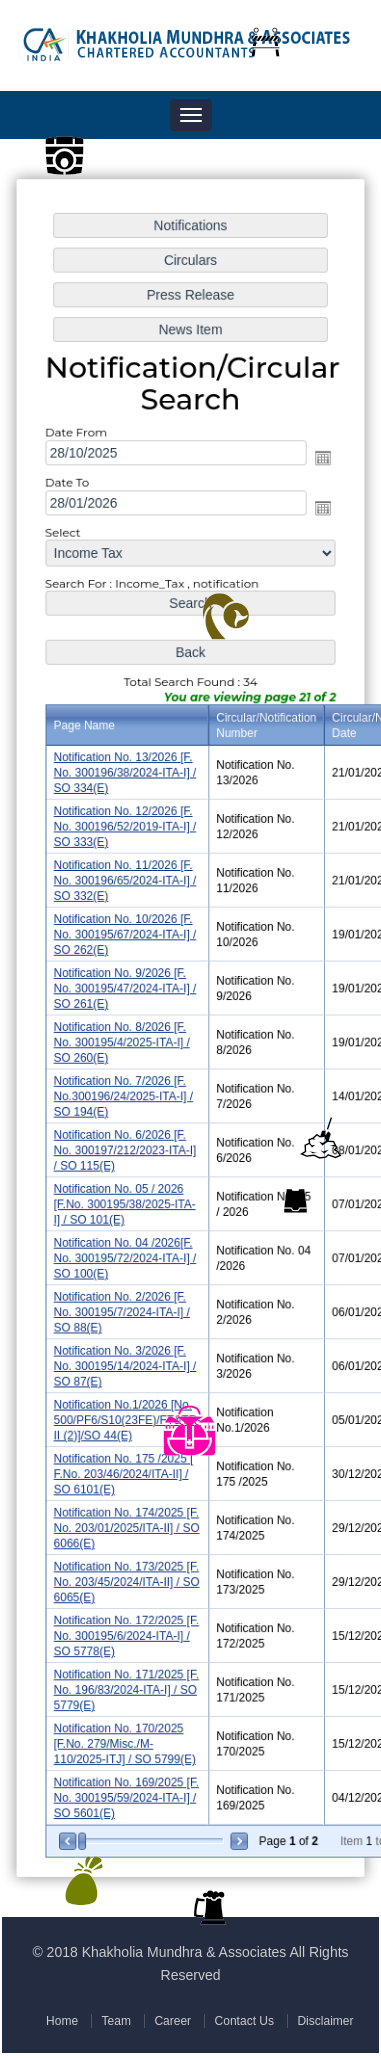  Describe the element at coordinates (321, 1138) in the screenshot. I see `coal resource in a crafting or mining game` at that location.